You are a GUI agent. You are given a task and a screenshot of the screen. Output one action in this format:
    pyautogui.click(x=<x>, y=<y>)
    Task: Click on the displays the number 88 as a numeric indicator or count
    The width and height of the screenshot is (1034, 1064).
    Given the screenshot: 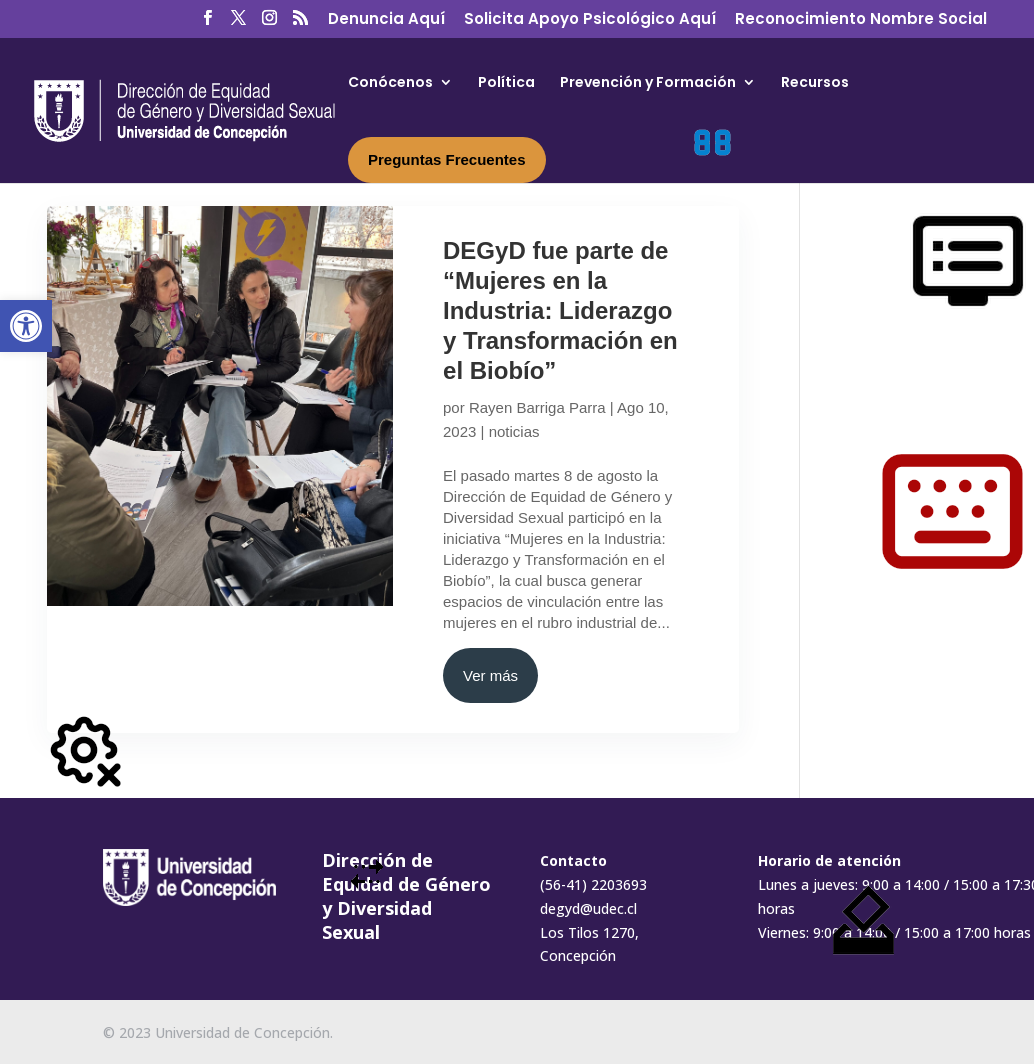 What is the action you would take?
    pyautogui.click(x=712, y=142)
    